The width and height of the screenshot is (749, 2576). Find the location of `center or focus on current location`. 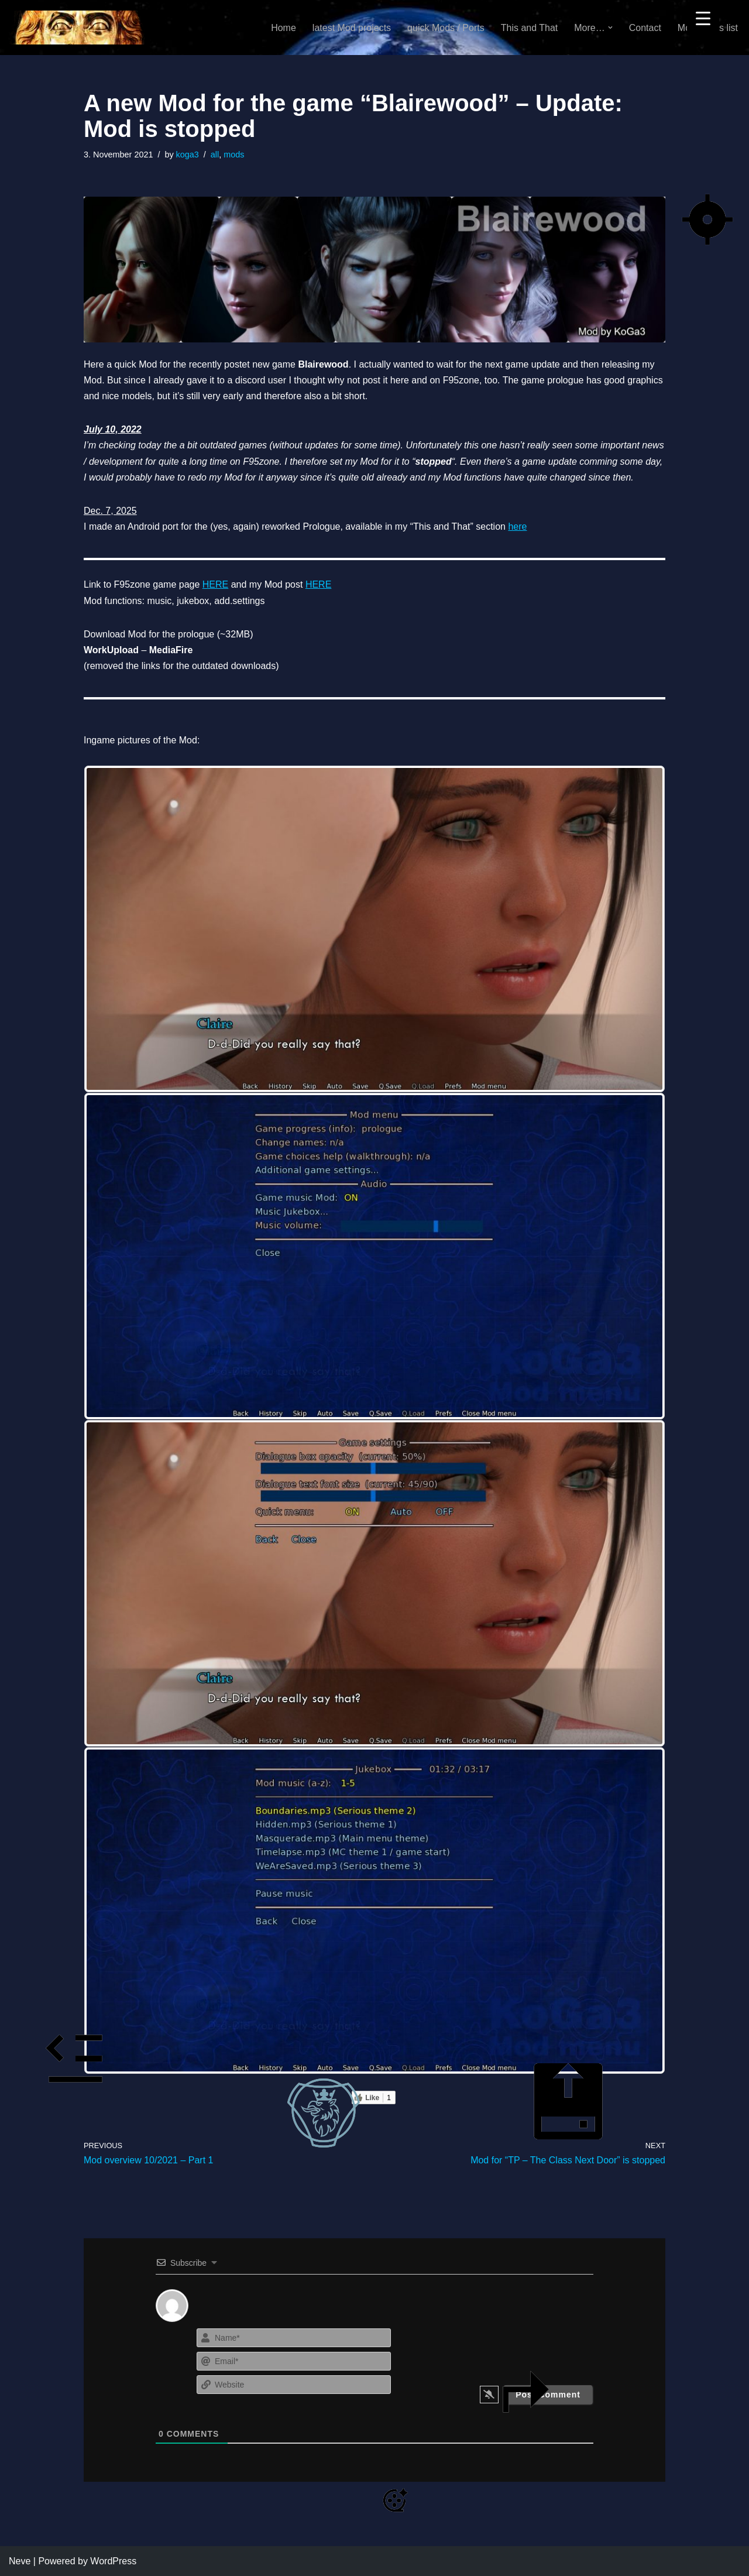

center or focus on current location is located at coordinates (707, 219).